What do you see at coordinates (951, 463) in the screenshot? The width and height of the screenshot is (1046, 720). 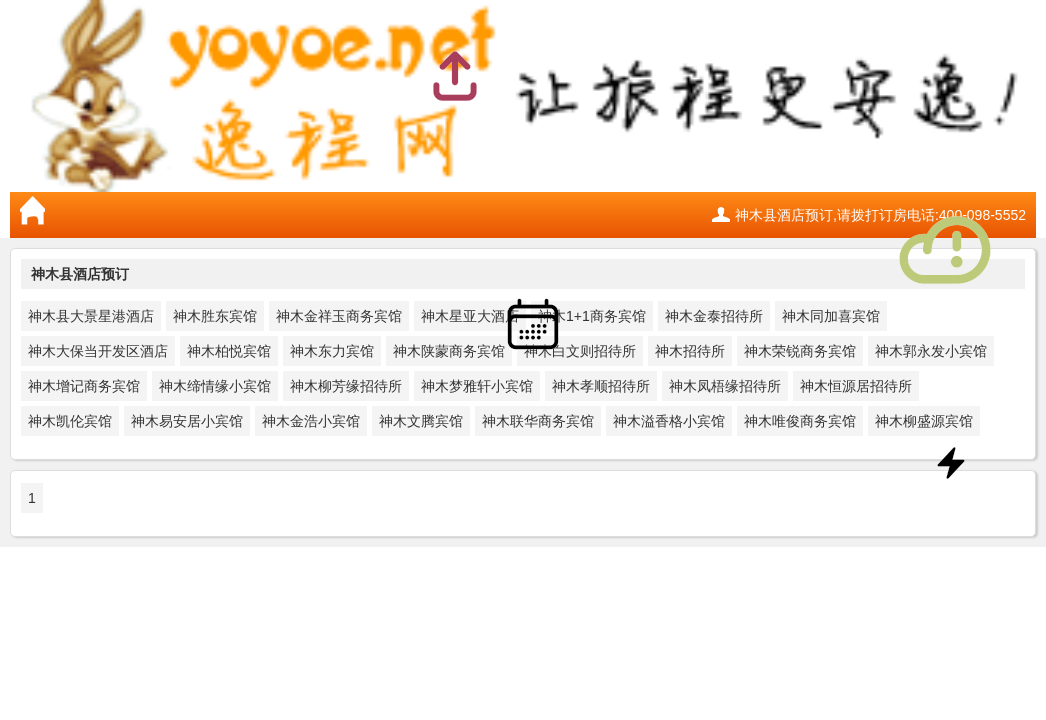 I see `indicates flash or lightning mode is enabled` at bounding box center [951, 463].